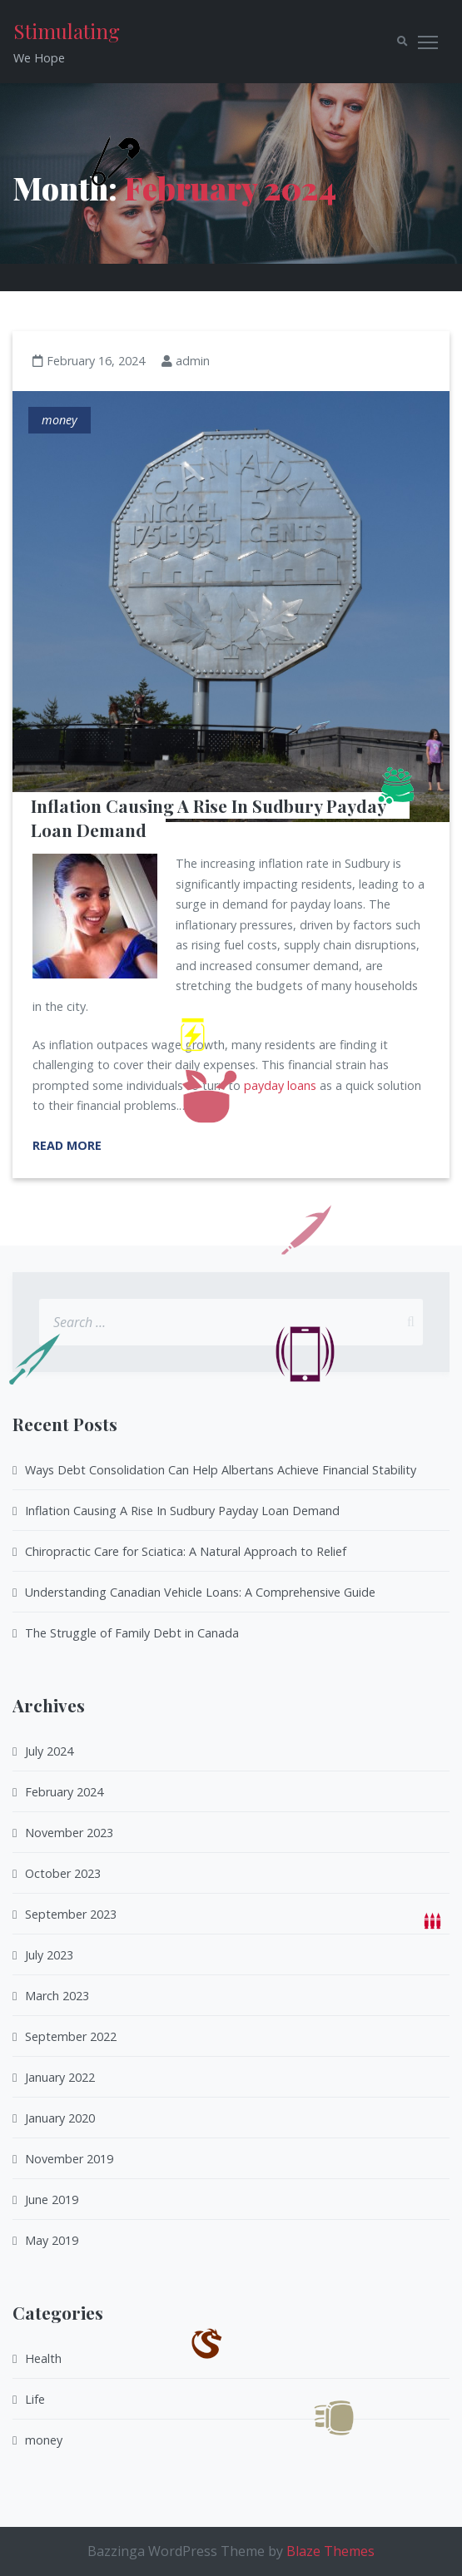  I want to click on use a stored power-up or energy boost, so click(192, 1034).